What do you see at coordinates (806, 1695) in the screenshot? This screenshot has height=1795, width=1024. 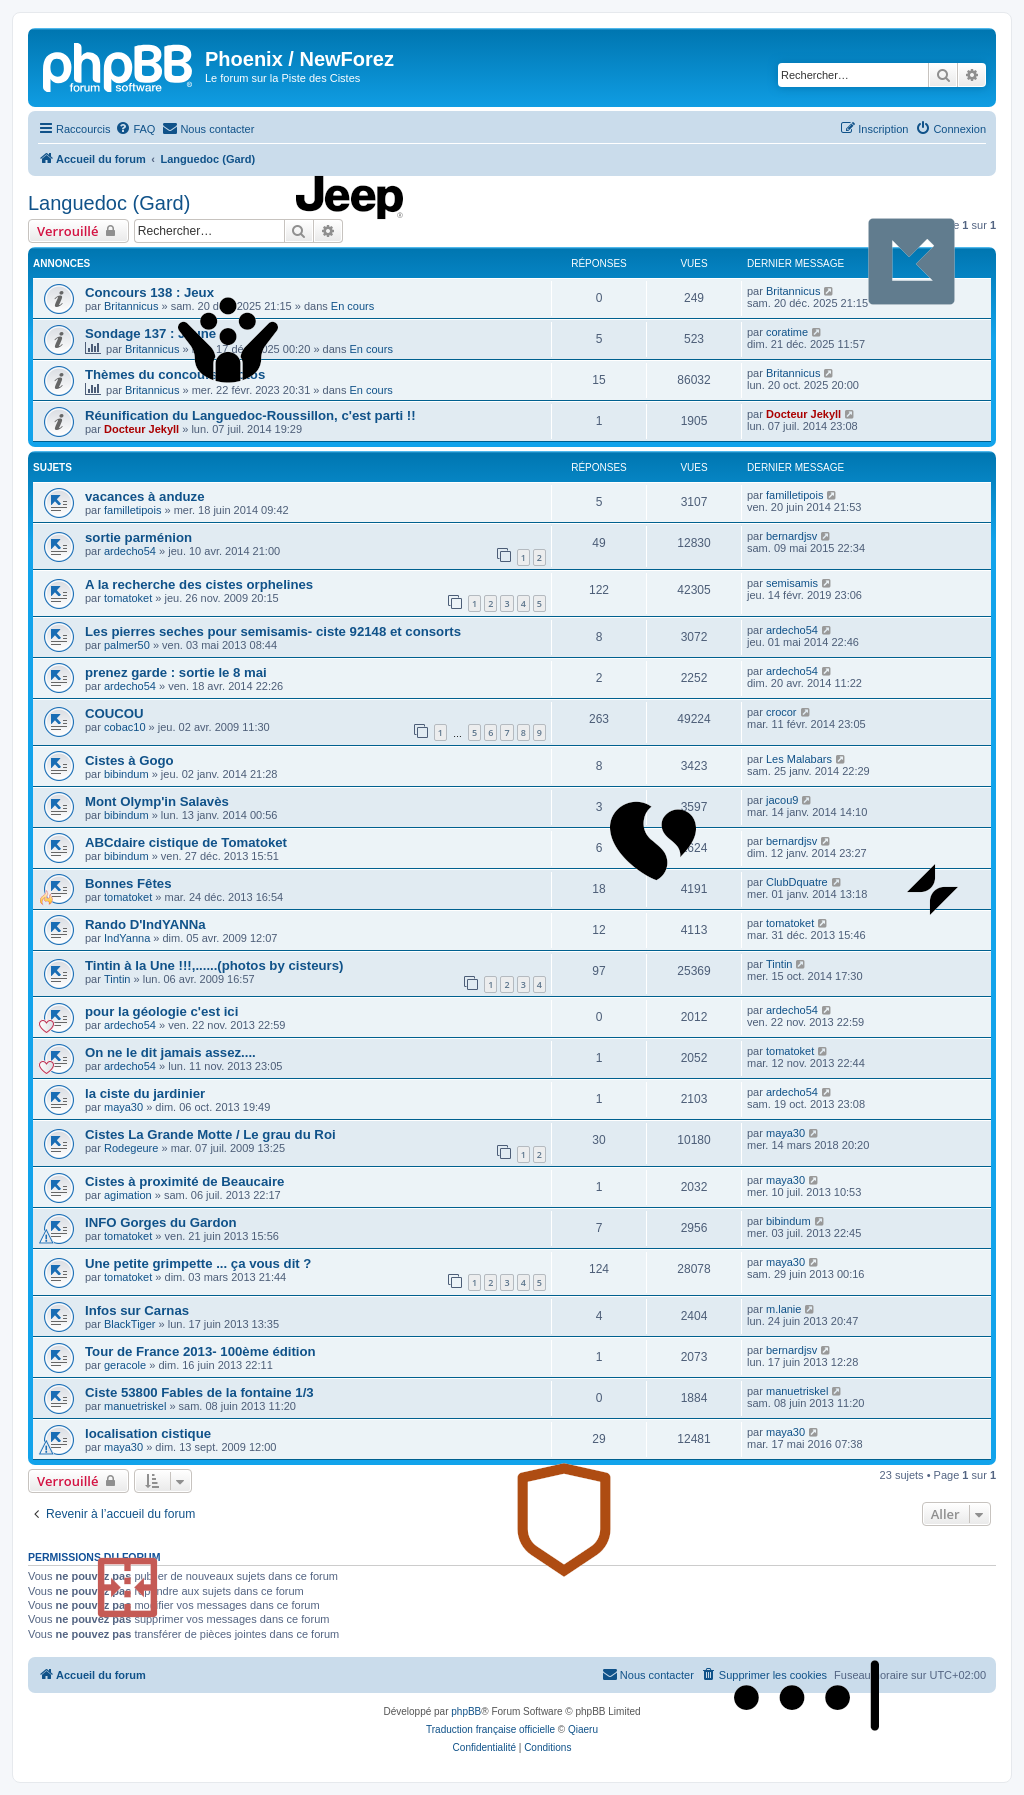 I see `open lastpass password manager` at bounding box center [806, 1695].